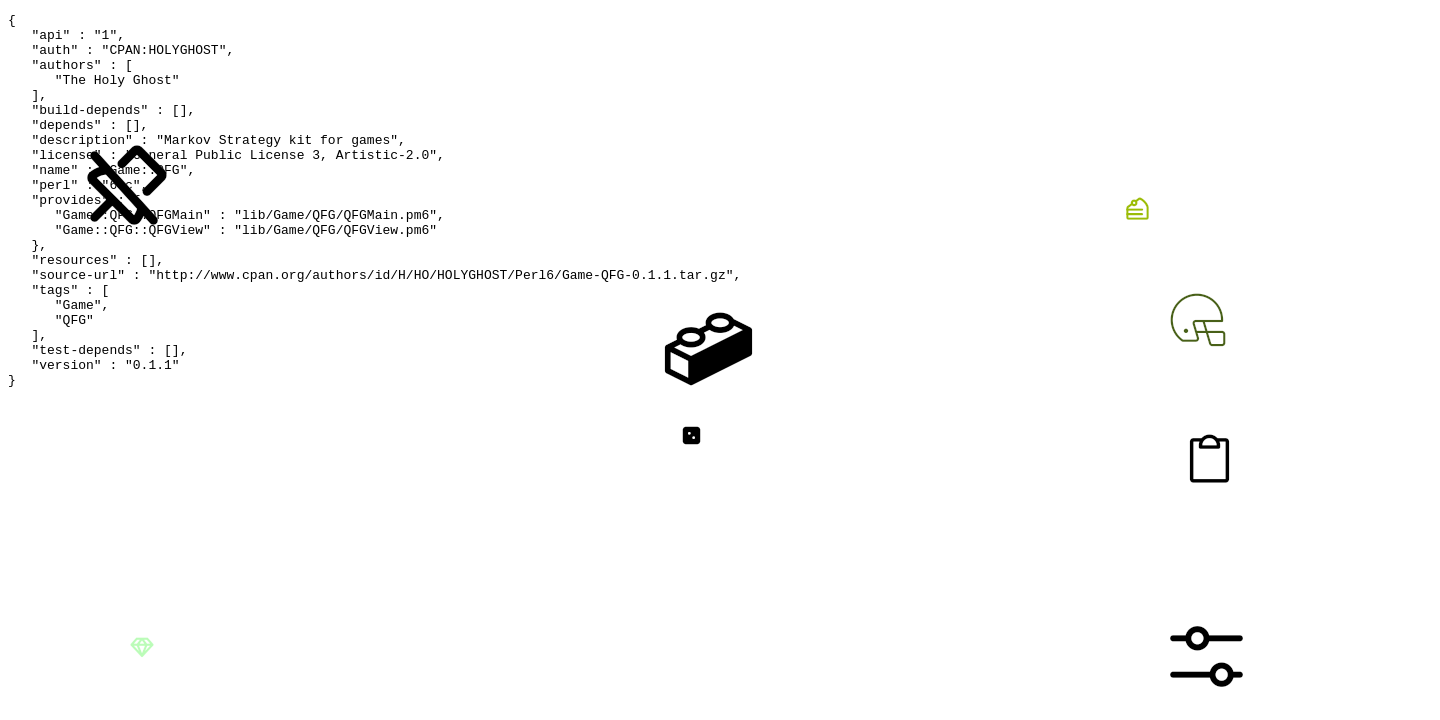 Image resolution: width=1440 pixels, height=720 pixels. Describe the element at coordinates (1198, 321) in the screenshot. I see `access football or sports content` at that location.